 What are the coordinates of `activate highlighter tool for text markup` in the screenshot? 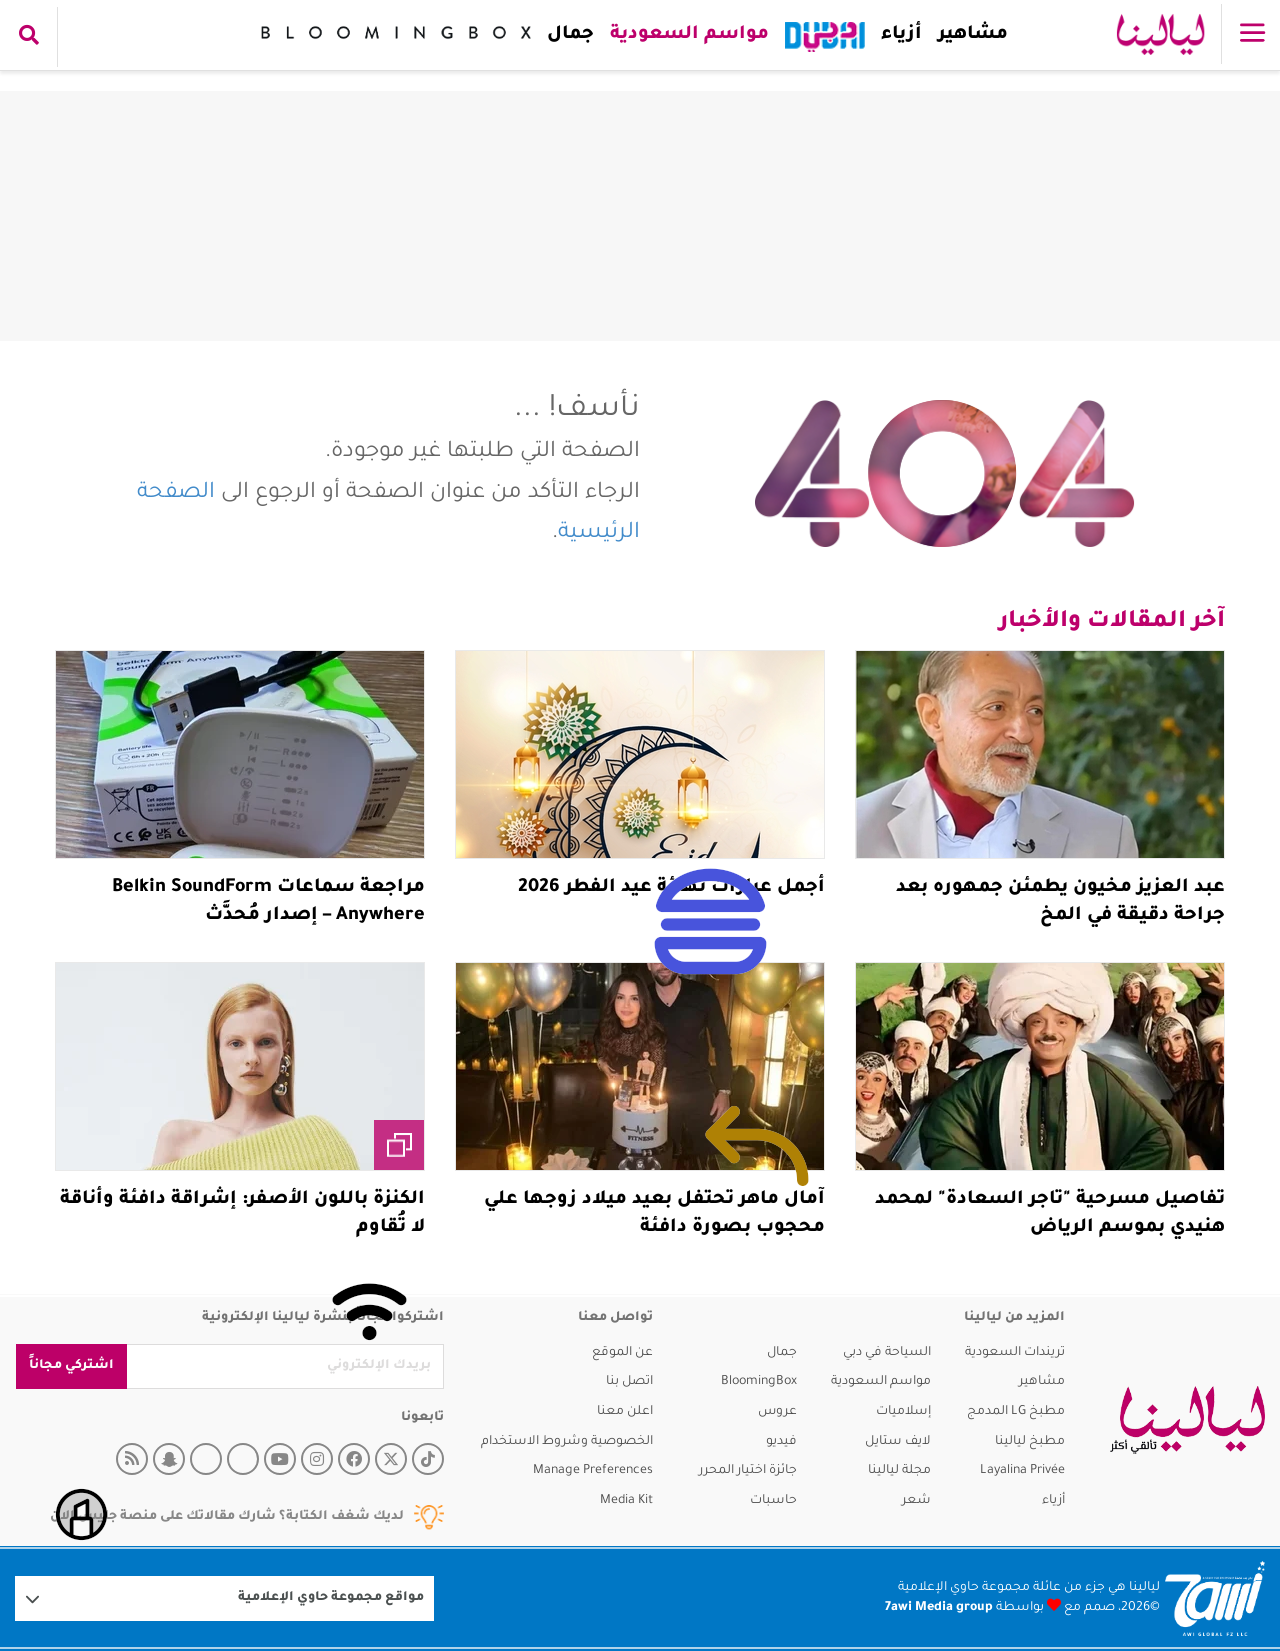 It's located at (81, 1514).